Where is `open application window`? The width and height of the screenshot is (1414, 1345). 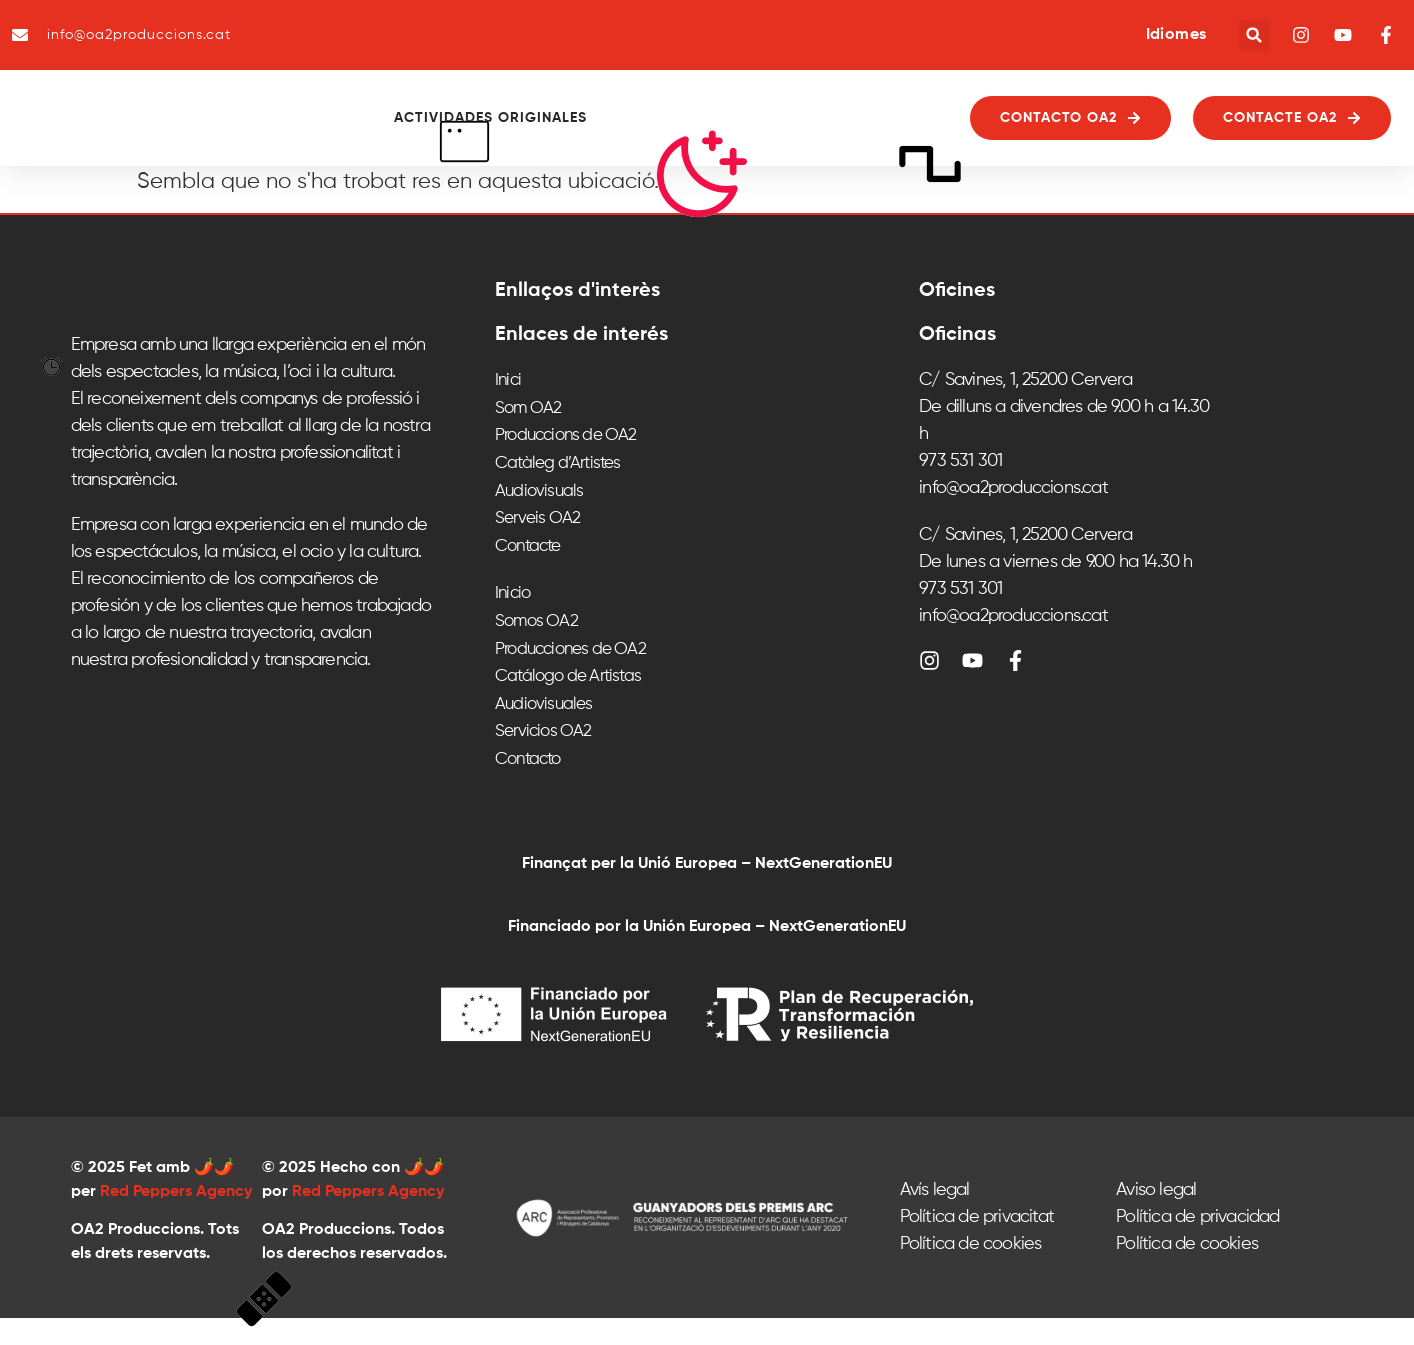
open application window is located at coordinates (464, 141).